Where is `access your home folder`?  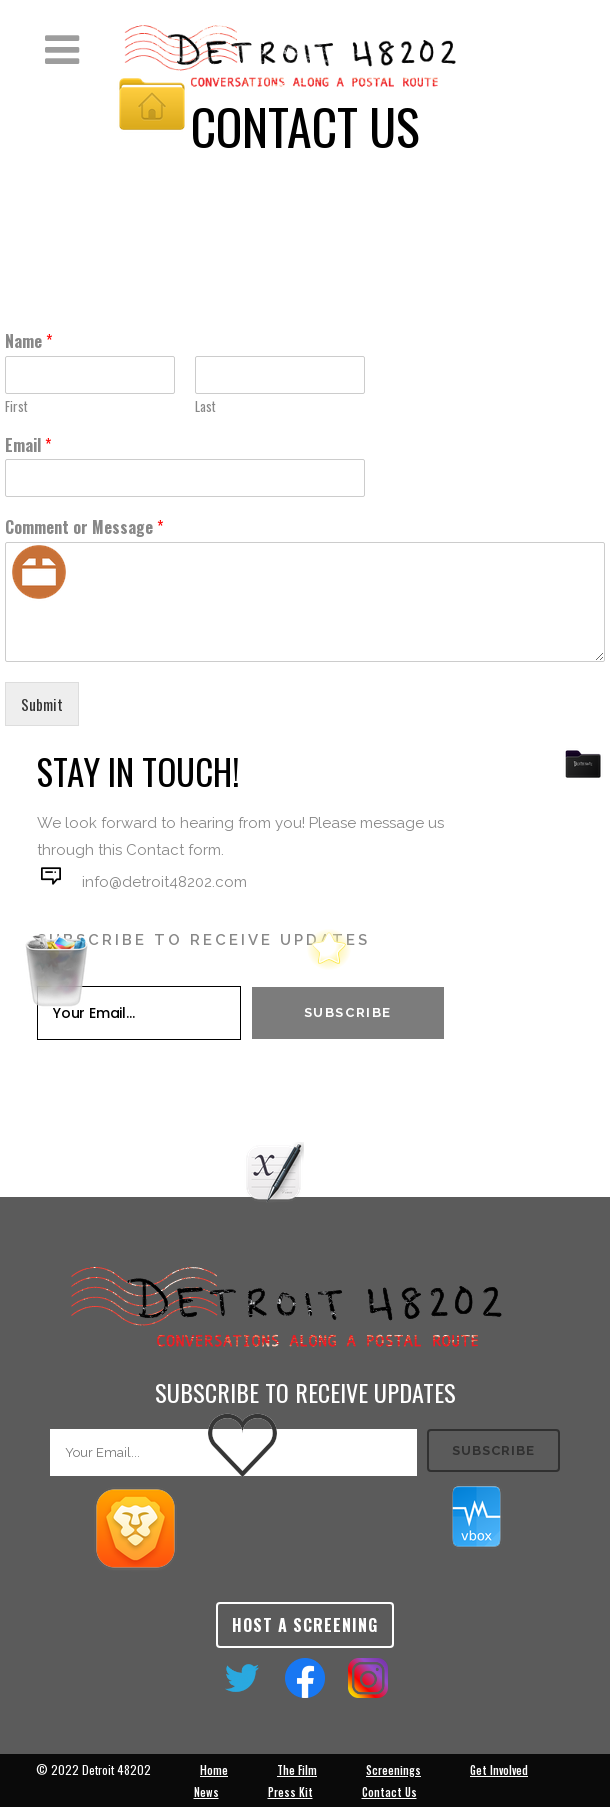 access your home folder is located at coordinates (152, 104).